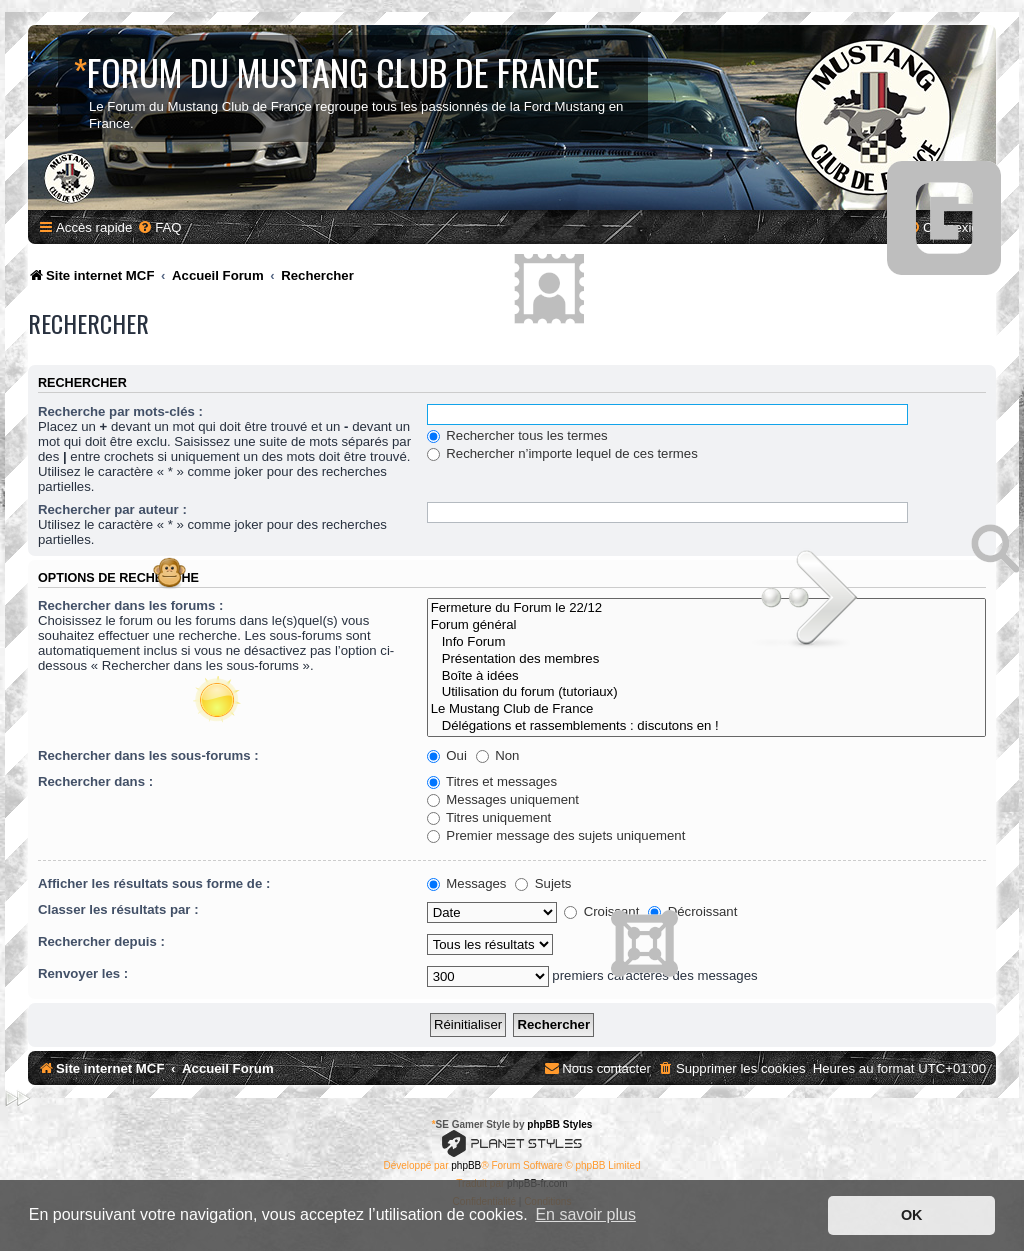  Describe the element at coordinates (808, 597) in the screenshot. I see `navigate to the next item or page` at that location.